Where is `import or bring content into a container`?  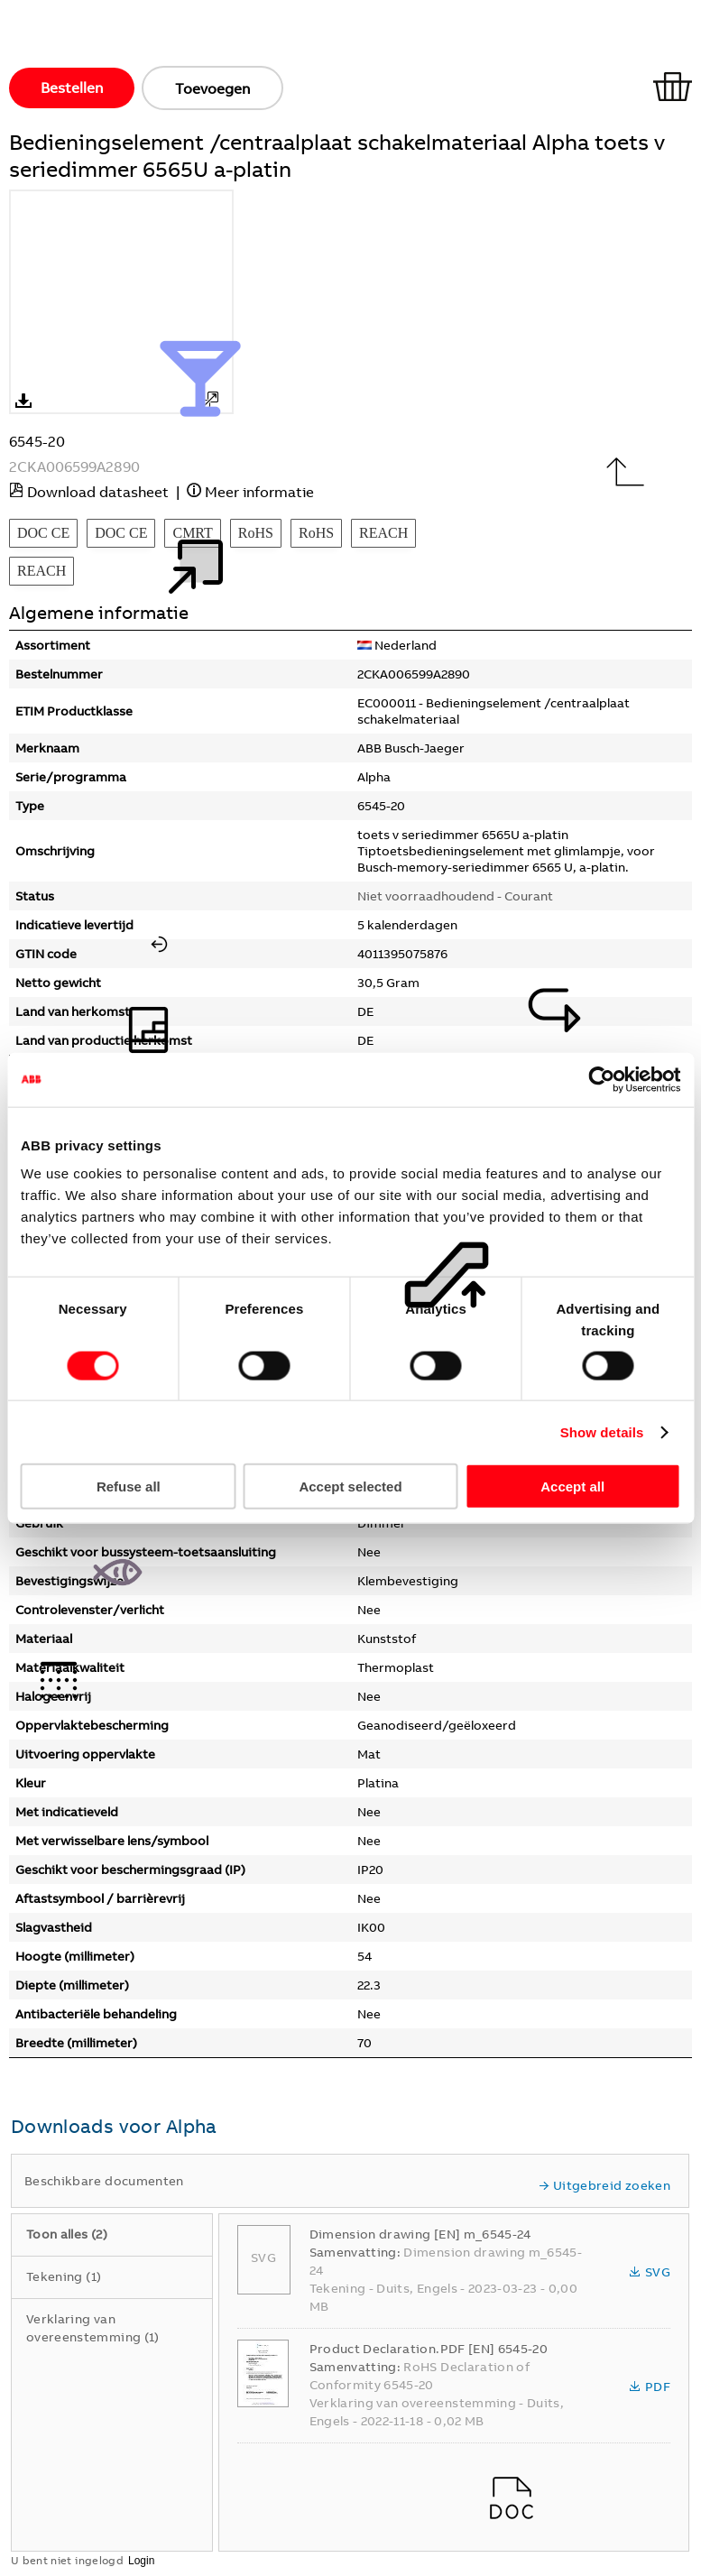 import or bring content into a container is located at coordinates (196, 567).